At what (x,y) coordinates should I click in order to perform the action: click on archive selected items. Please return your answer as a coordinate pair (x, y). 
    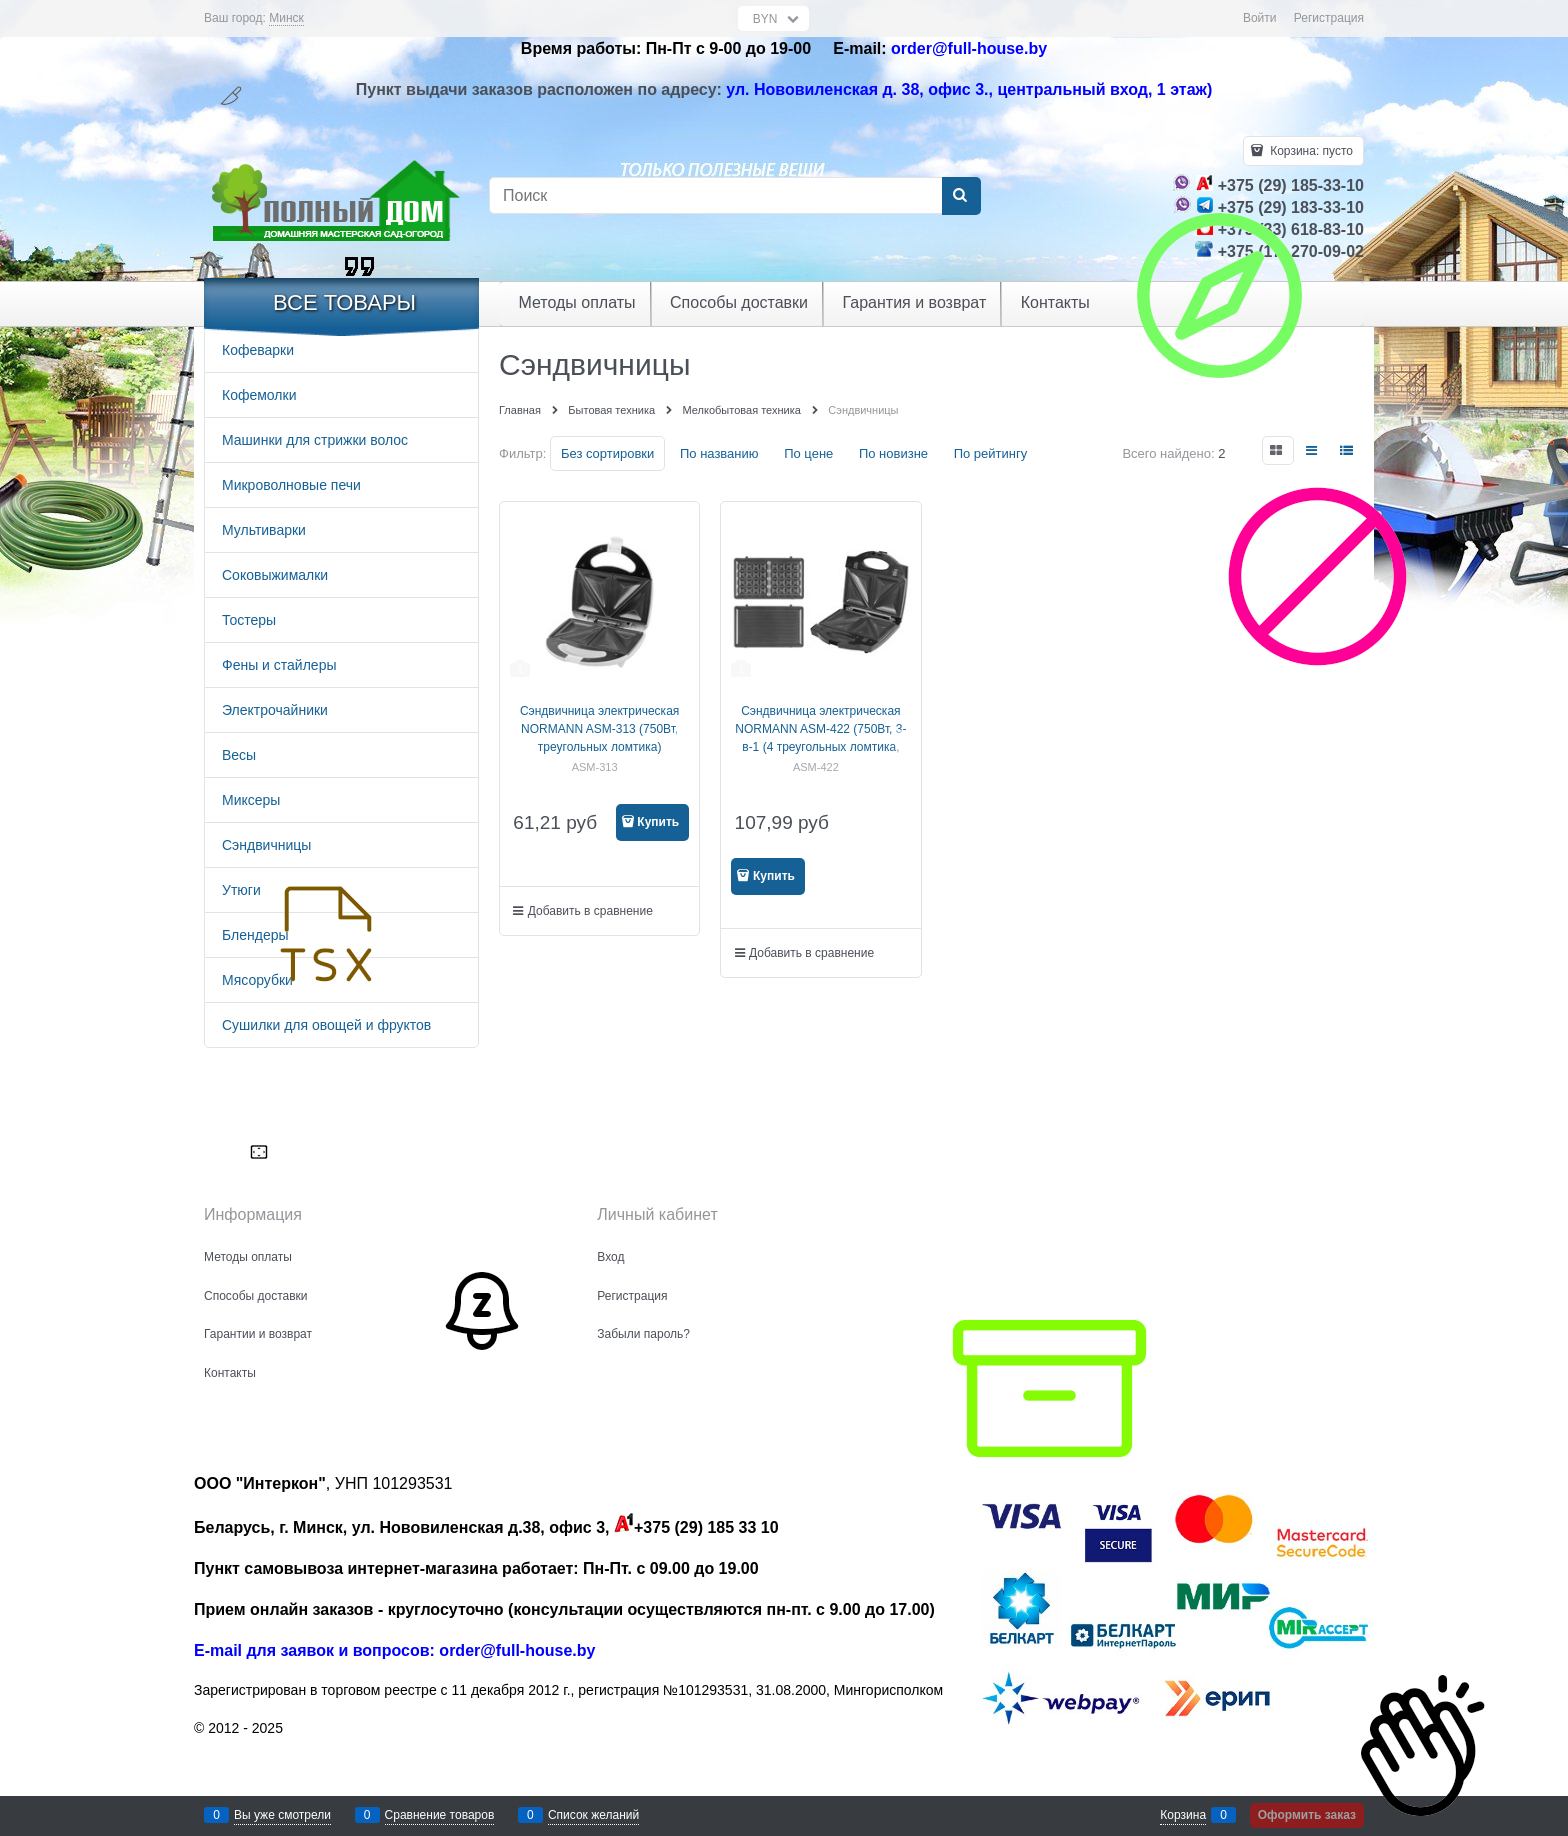
    Looking at the image, I should click on (1049, 1388).